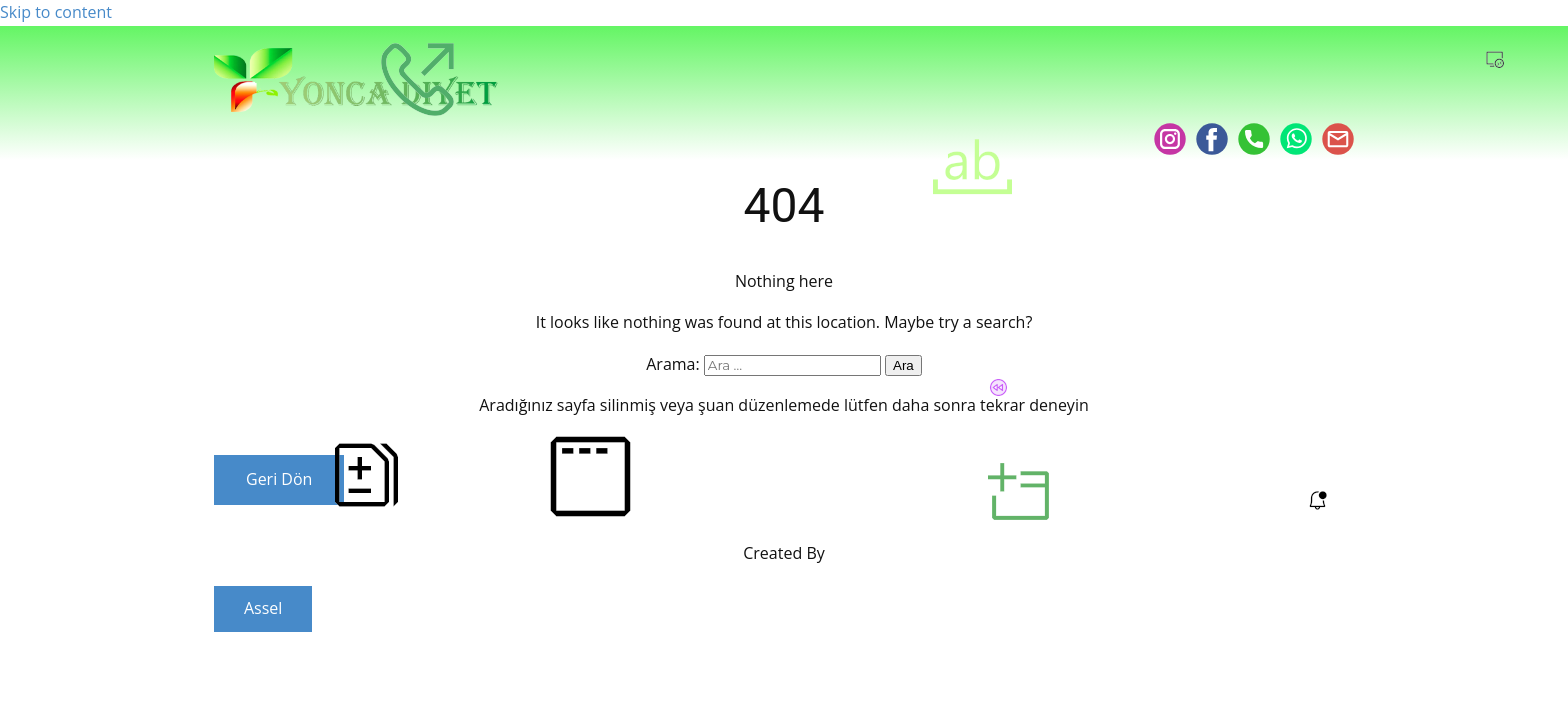  I want to click on rewind or skip backward in media playback, so click(998, 387).